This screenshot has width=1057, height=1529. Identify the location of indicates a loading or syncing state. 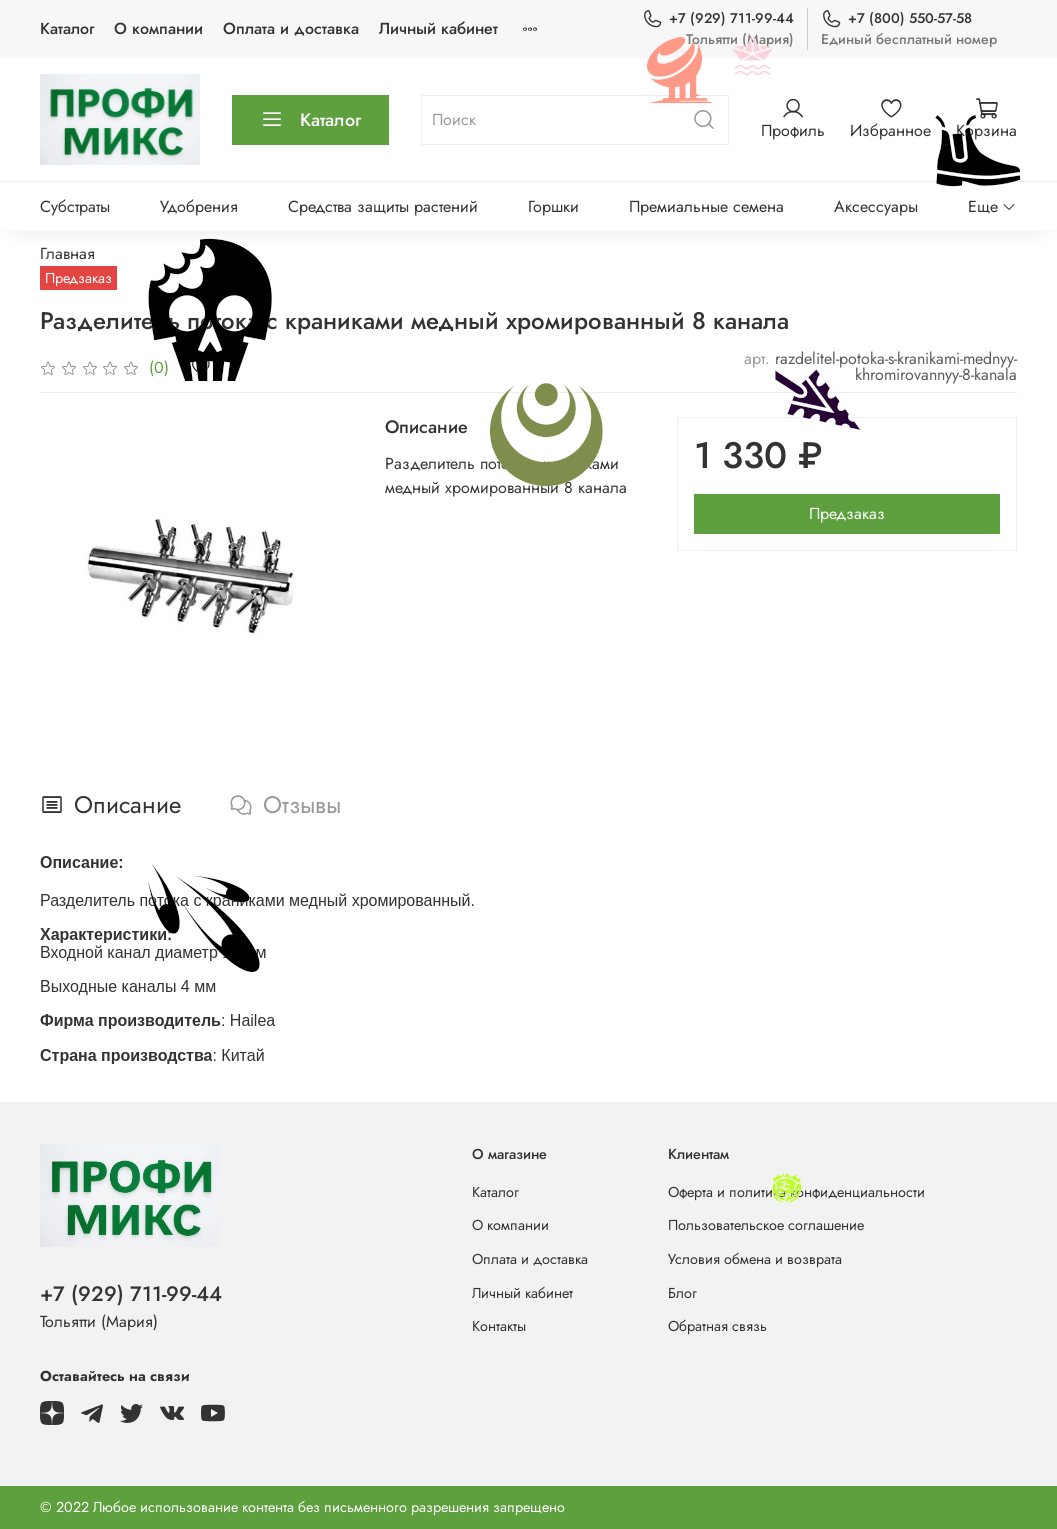
(546, 433).